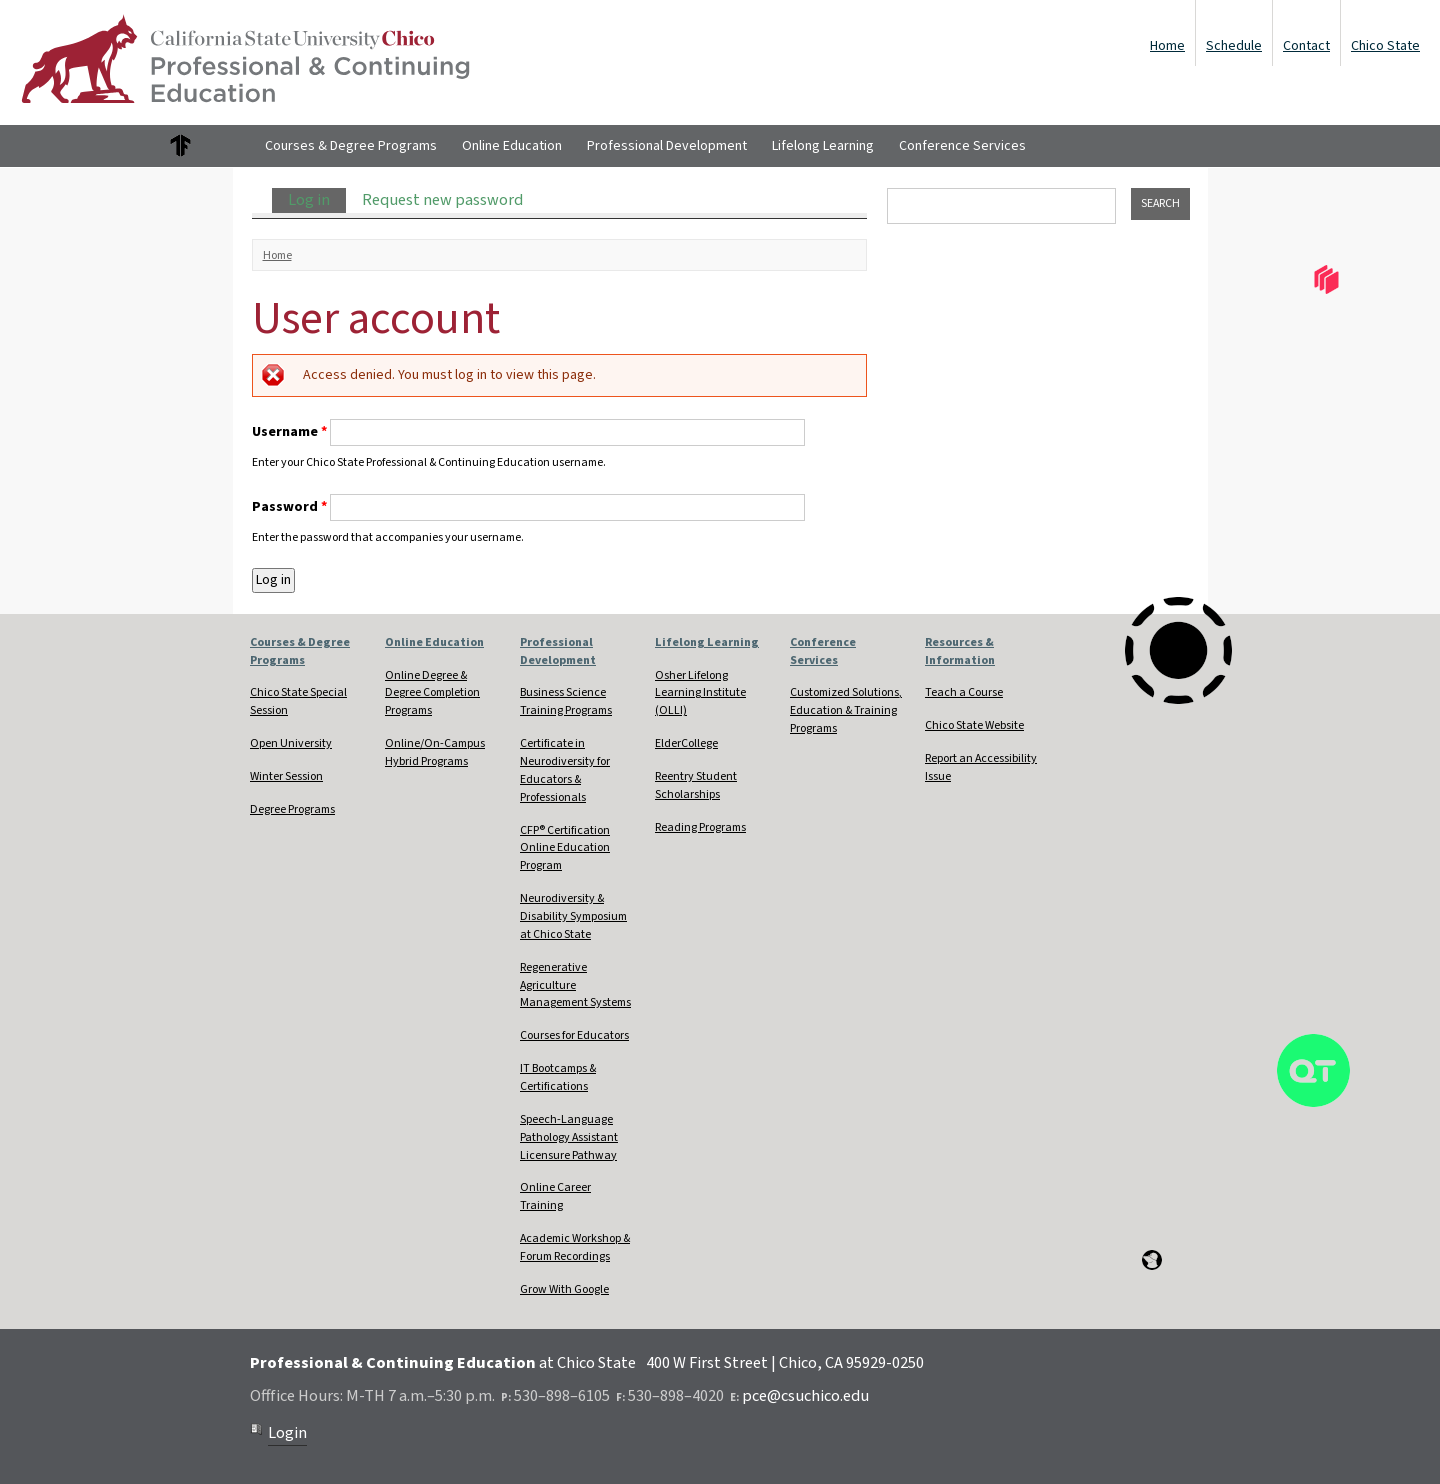  Describe the element at coordinates (1178, 650) in the screenshot. I see `open localsend app for local file sharing` at that location.